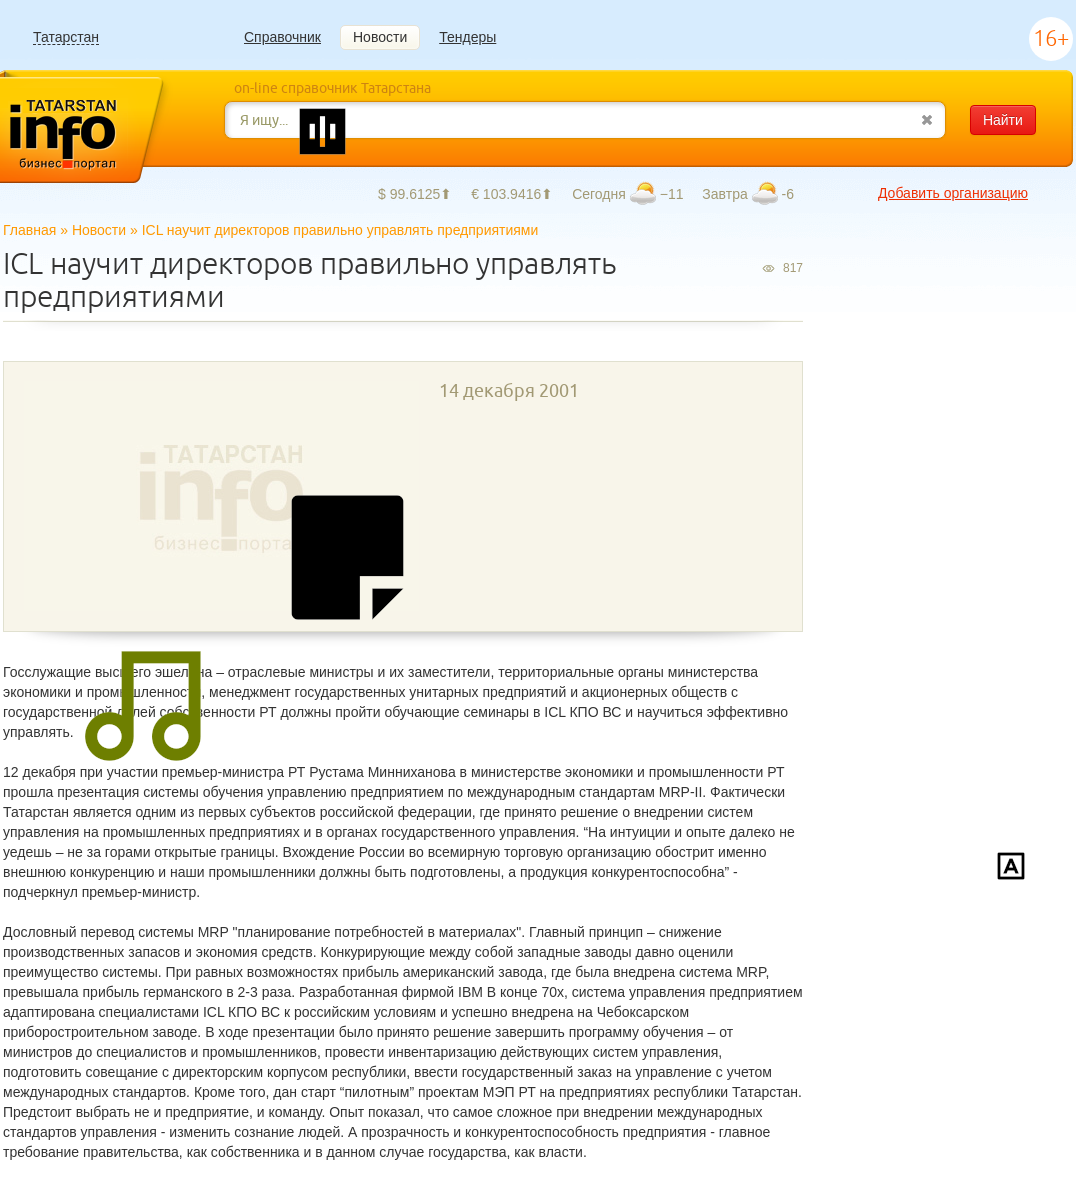 The width and height of the screenshot is (1076, 1187). What do you see at coordinates (1011, 866) in the screenshot?
I see `switch keyboard input method` at bounding box center [1011, 866].